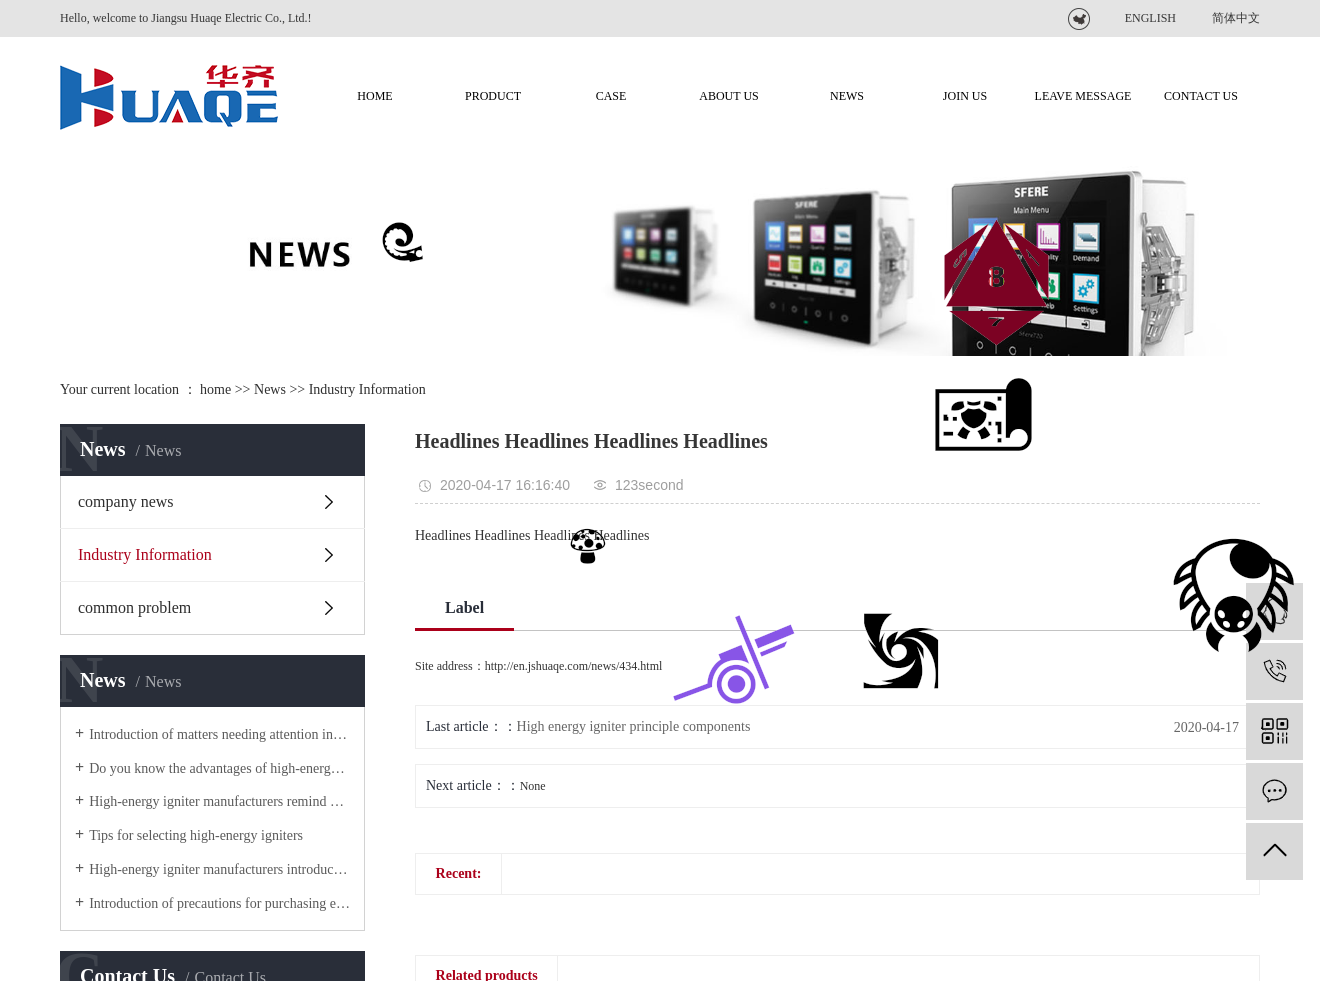  I want to click on roll a d8 die in-game, so click(996, 281).